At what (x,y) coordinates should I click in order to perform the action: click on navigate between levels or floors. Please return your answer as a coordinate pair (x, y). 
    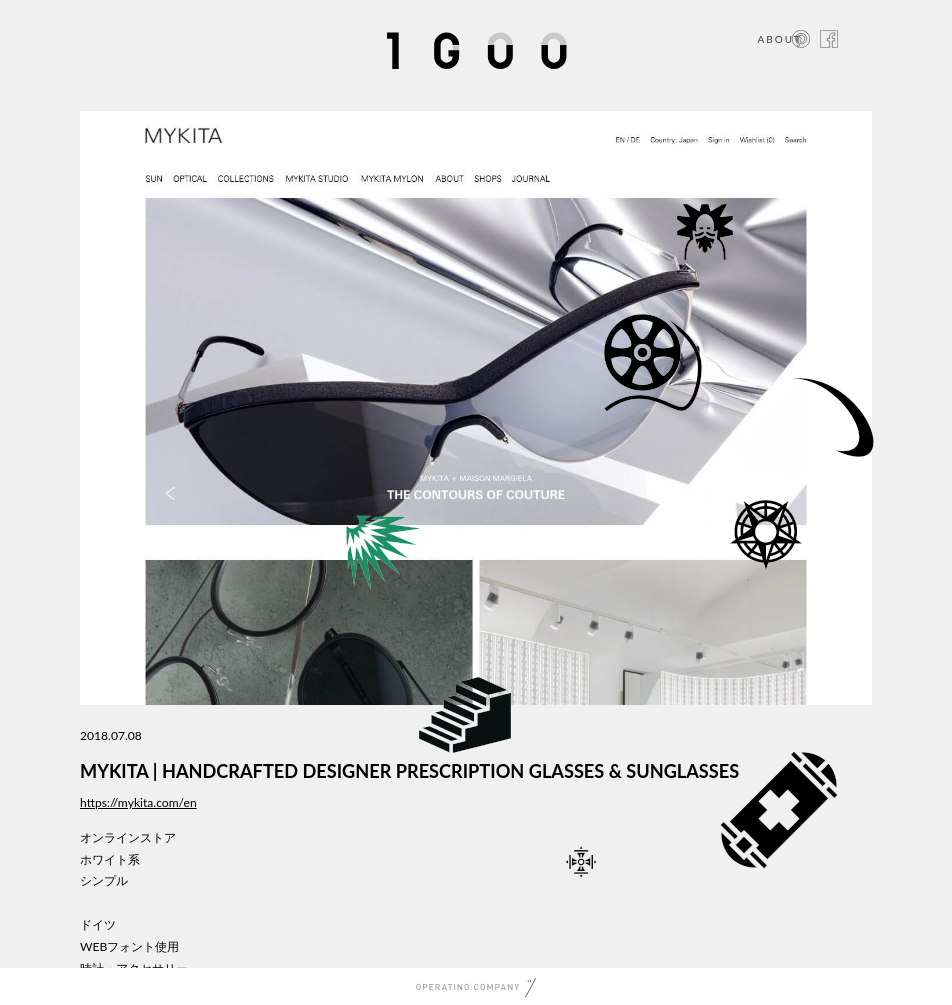
    Looking at the image, I should click on (465, 715).